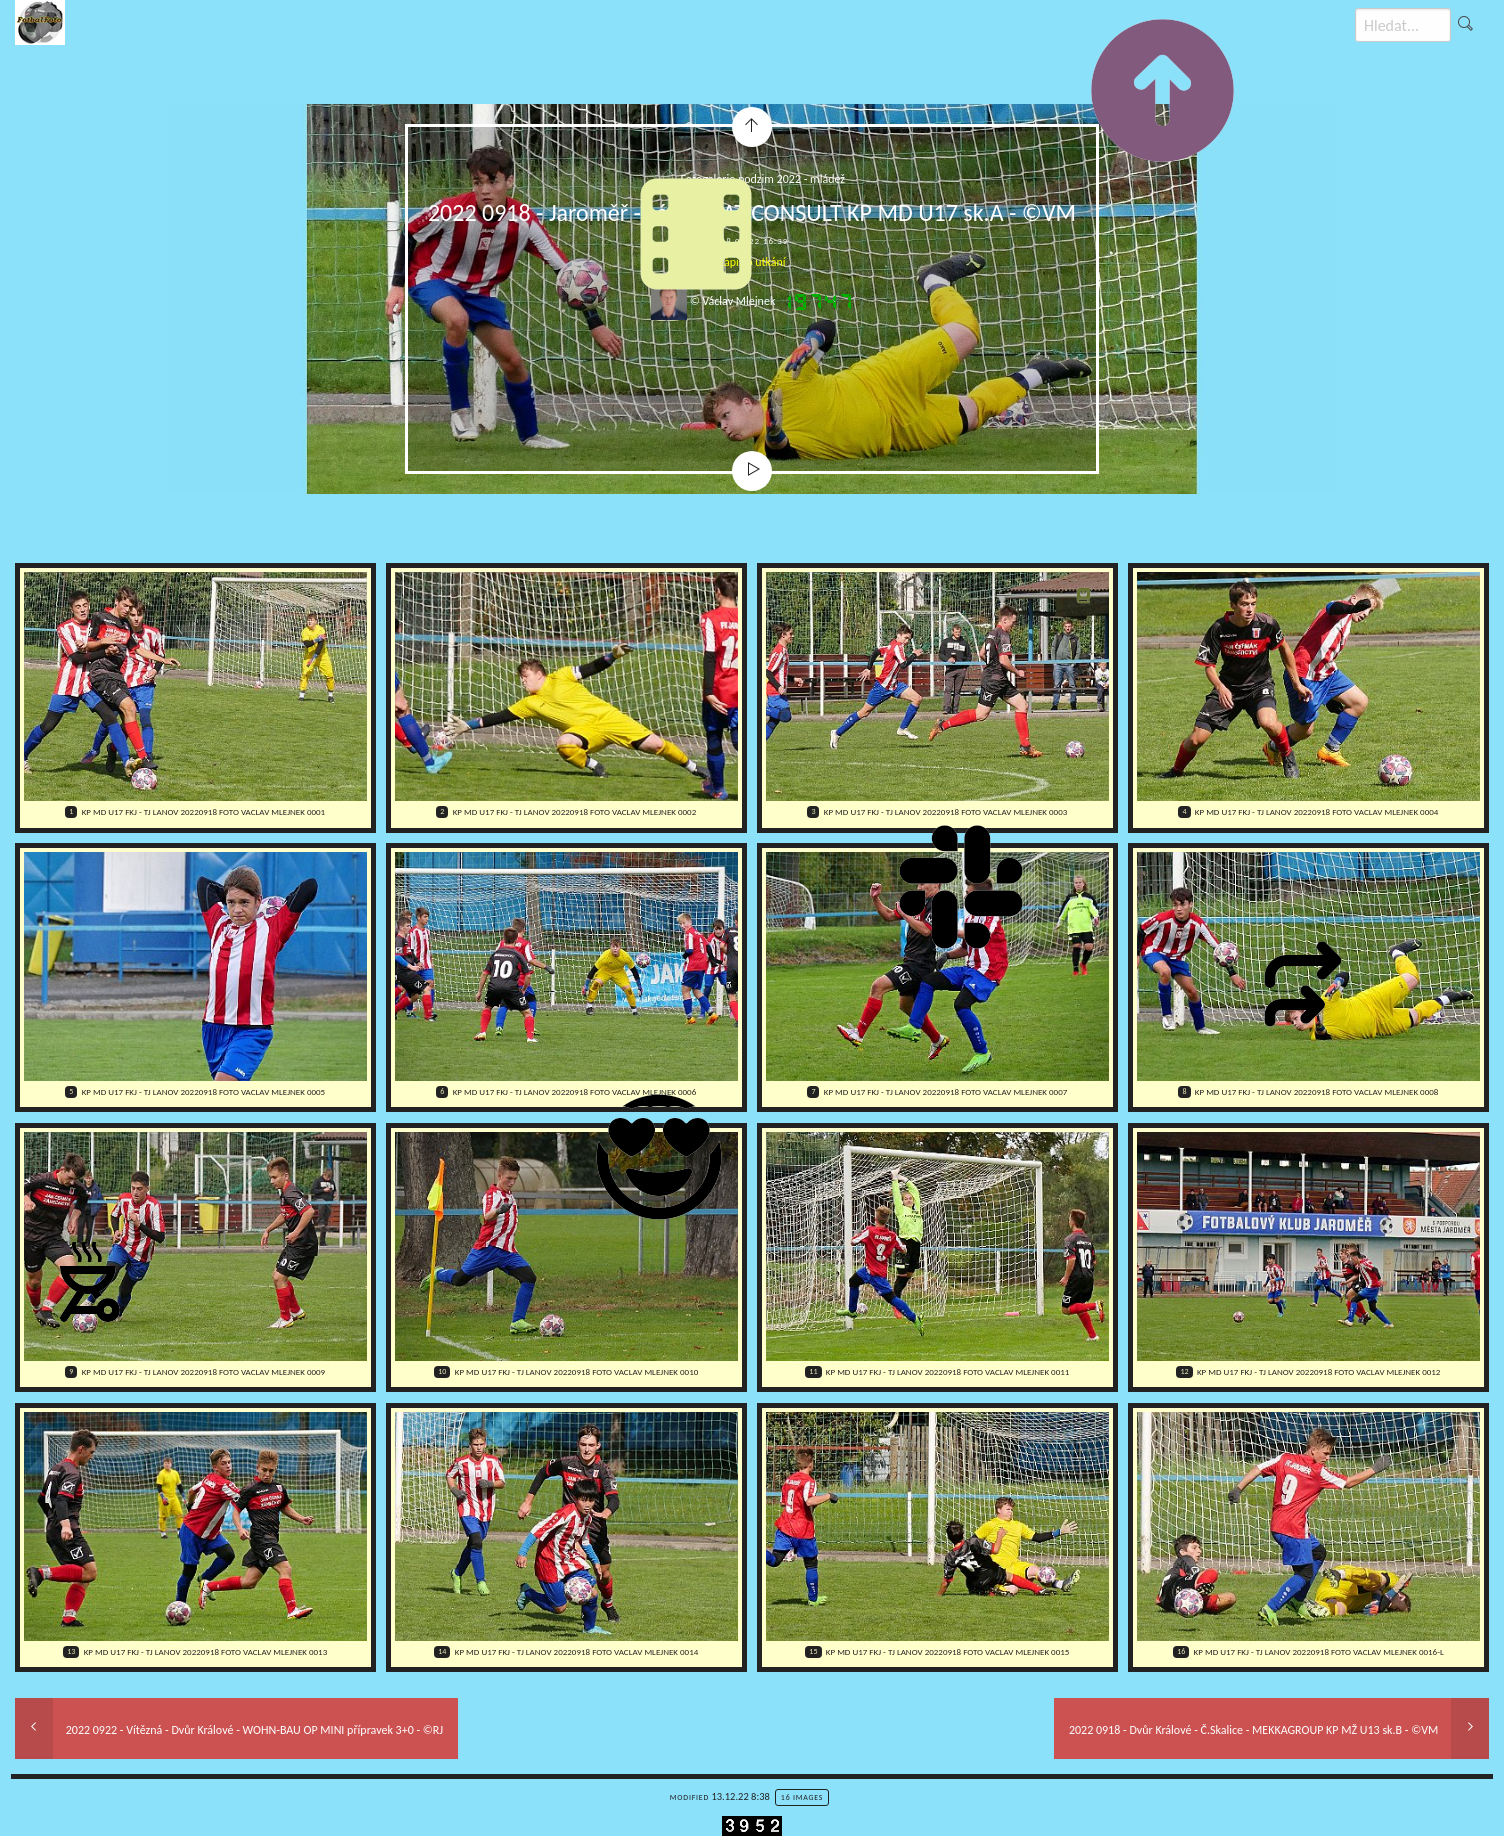 This screenshot has height=1836, width=1504. What do you see at coordinates (1162, 90) in the screenshot?
I see `scroll to top of page` at bounding box center [1162, 90].